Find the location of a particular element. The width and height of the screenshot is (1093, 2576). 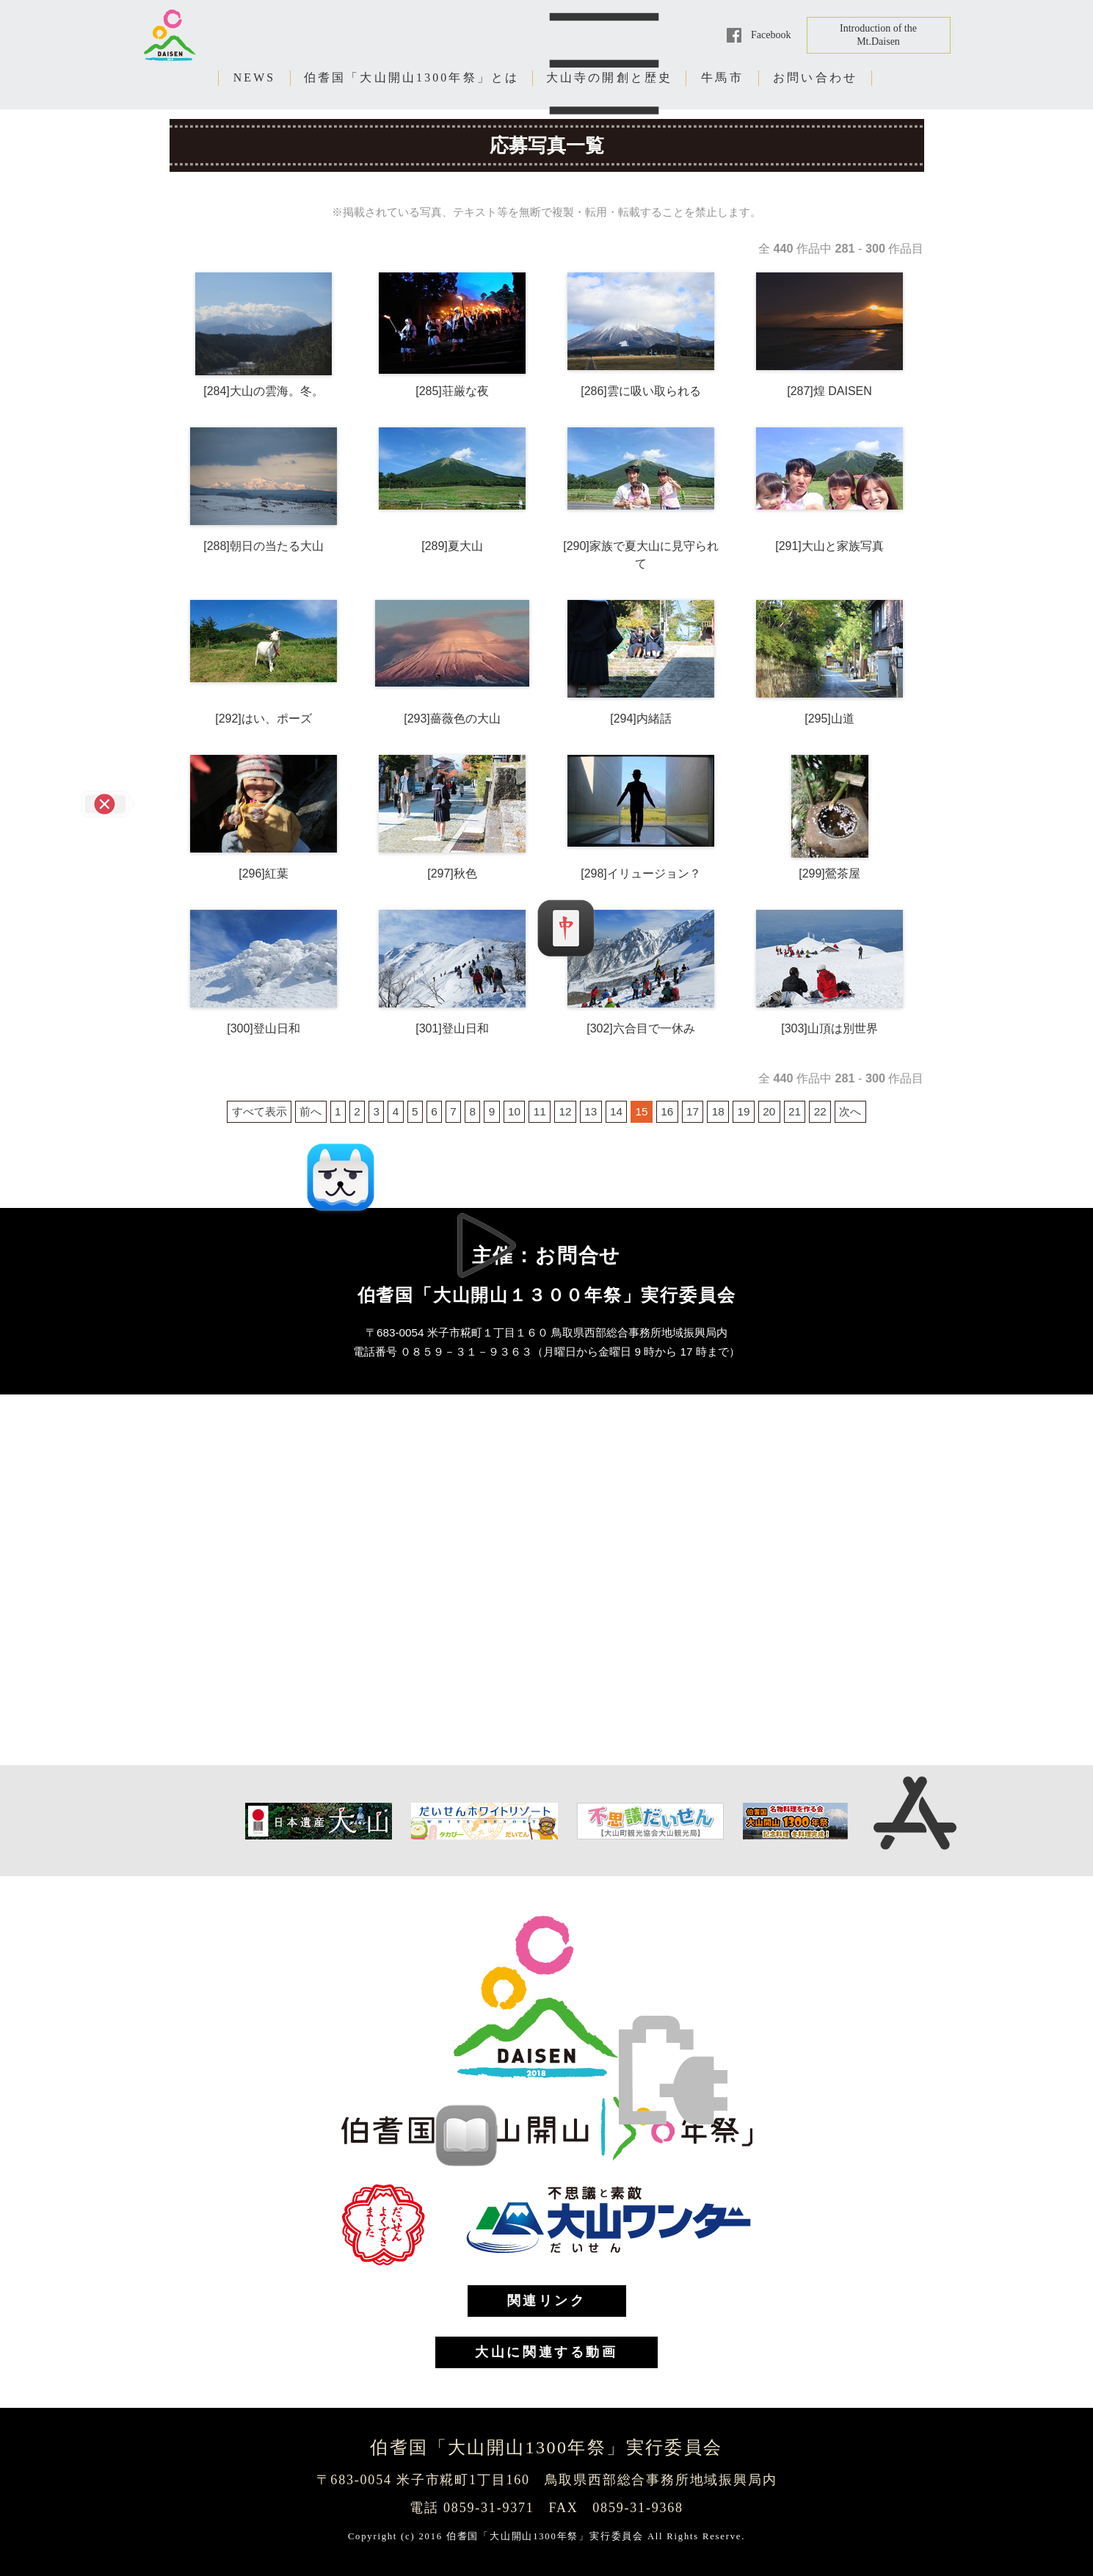

indicates battery not detected or missing is located at coordinates (108, 804).